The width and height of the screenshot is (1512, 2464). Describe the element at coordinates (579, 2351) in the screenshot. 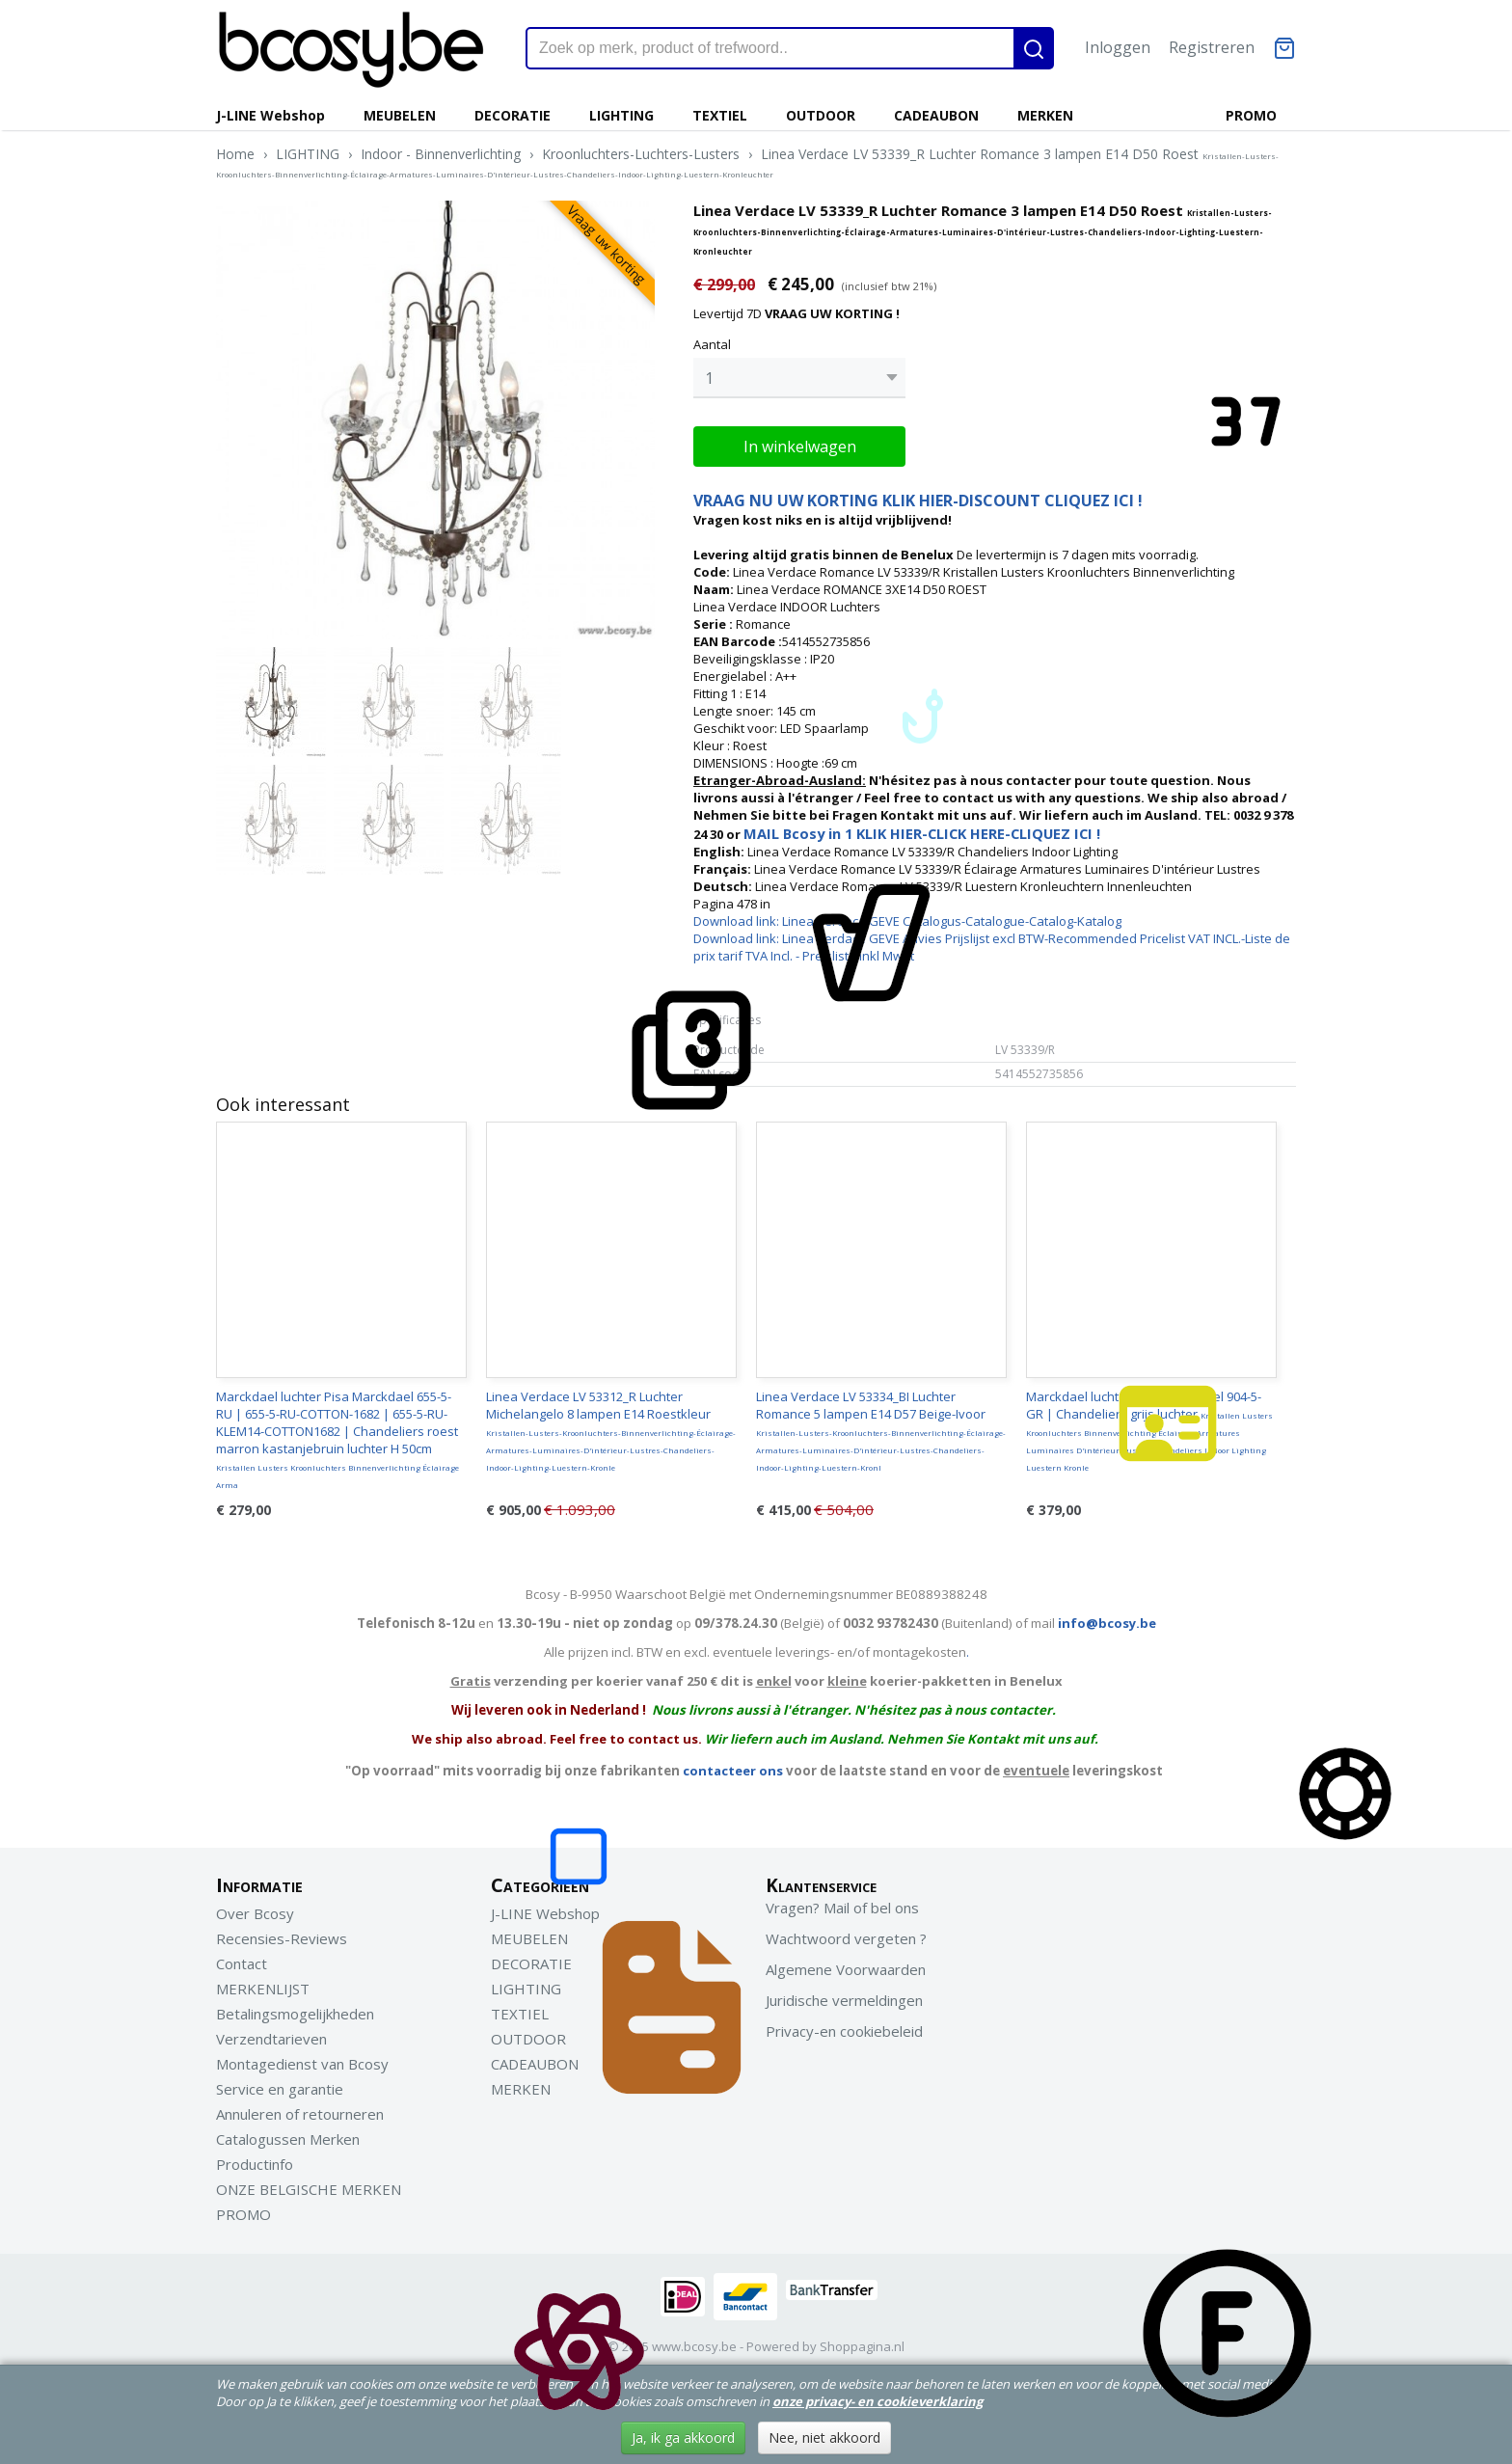

I see `indicates a React.js application or component` at that location.